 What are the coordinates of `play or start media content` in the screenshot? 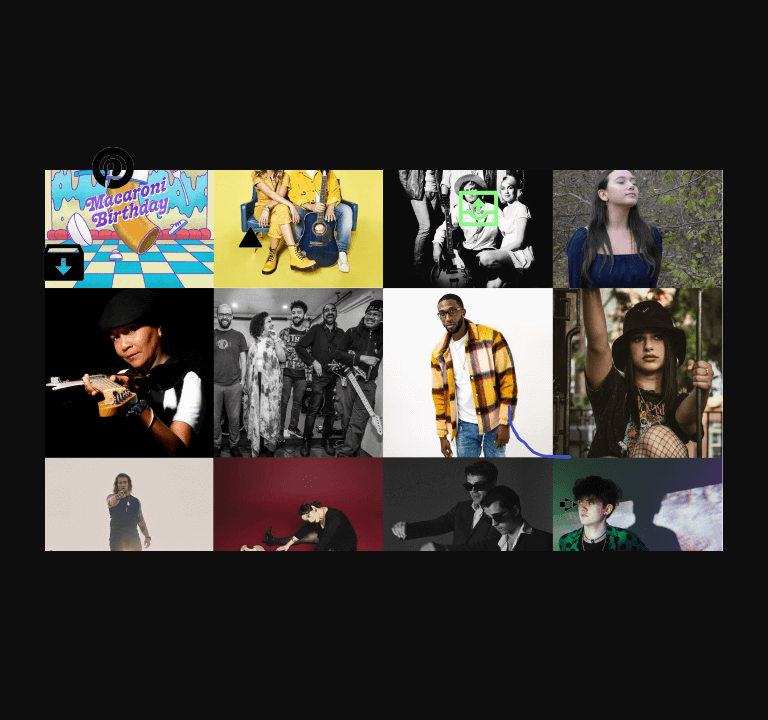 It's located at (250, 237).